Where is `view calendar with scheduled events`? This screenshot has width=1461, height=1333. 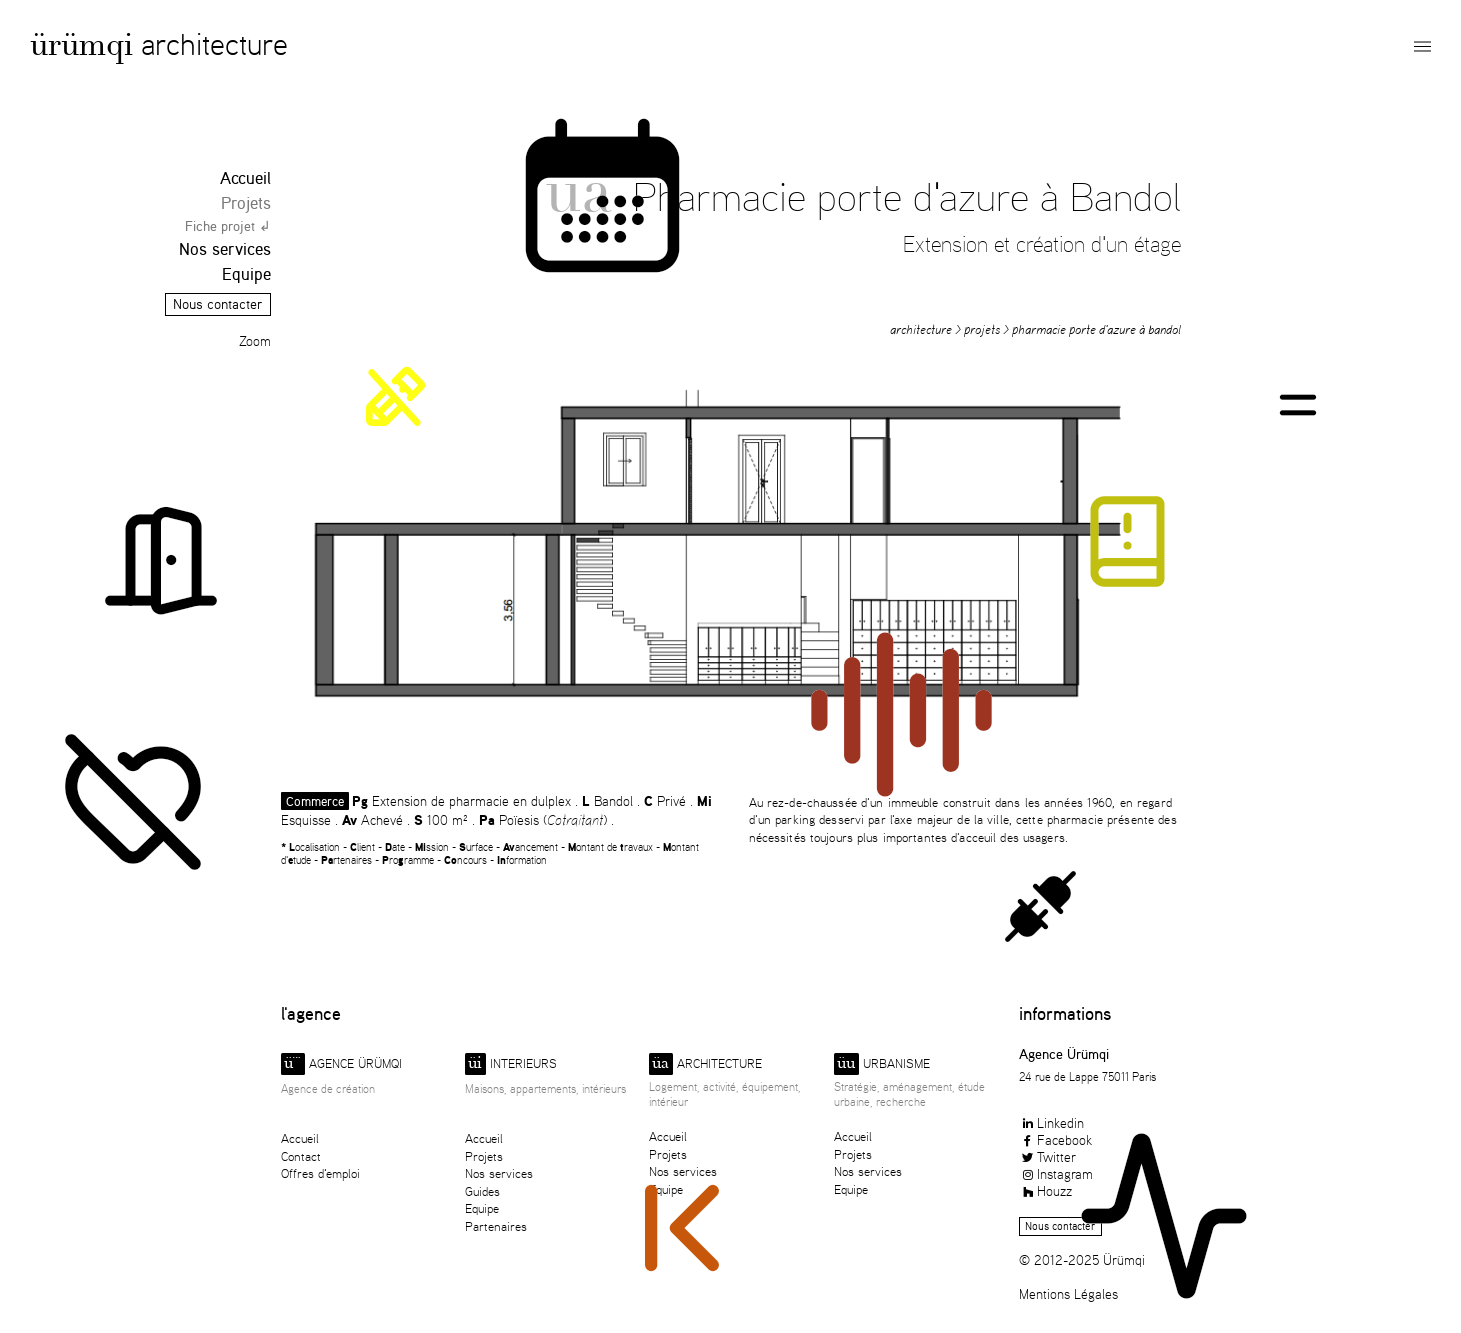
view calendar with scheduled events is located at coordinates (602, 195).